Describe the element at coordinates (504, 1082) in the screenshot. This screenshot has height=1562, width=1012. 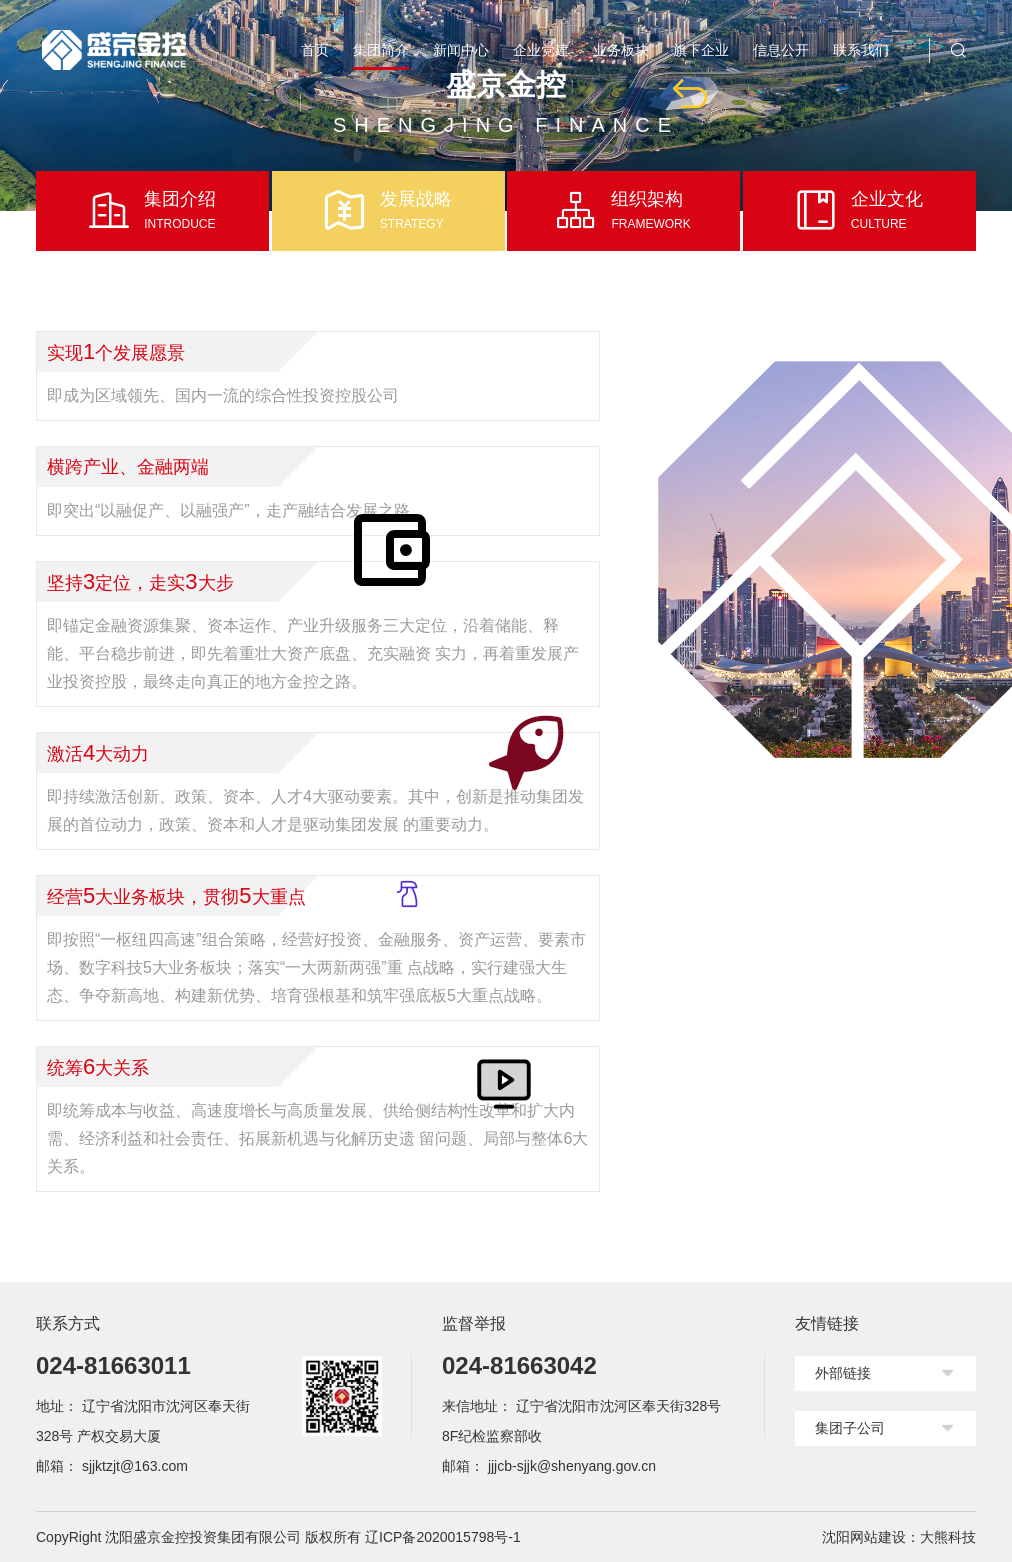
I see `play video on monitor or display` at that location.